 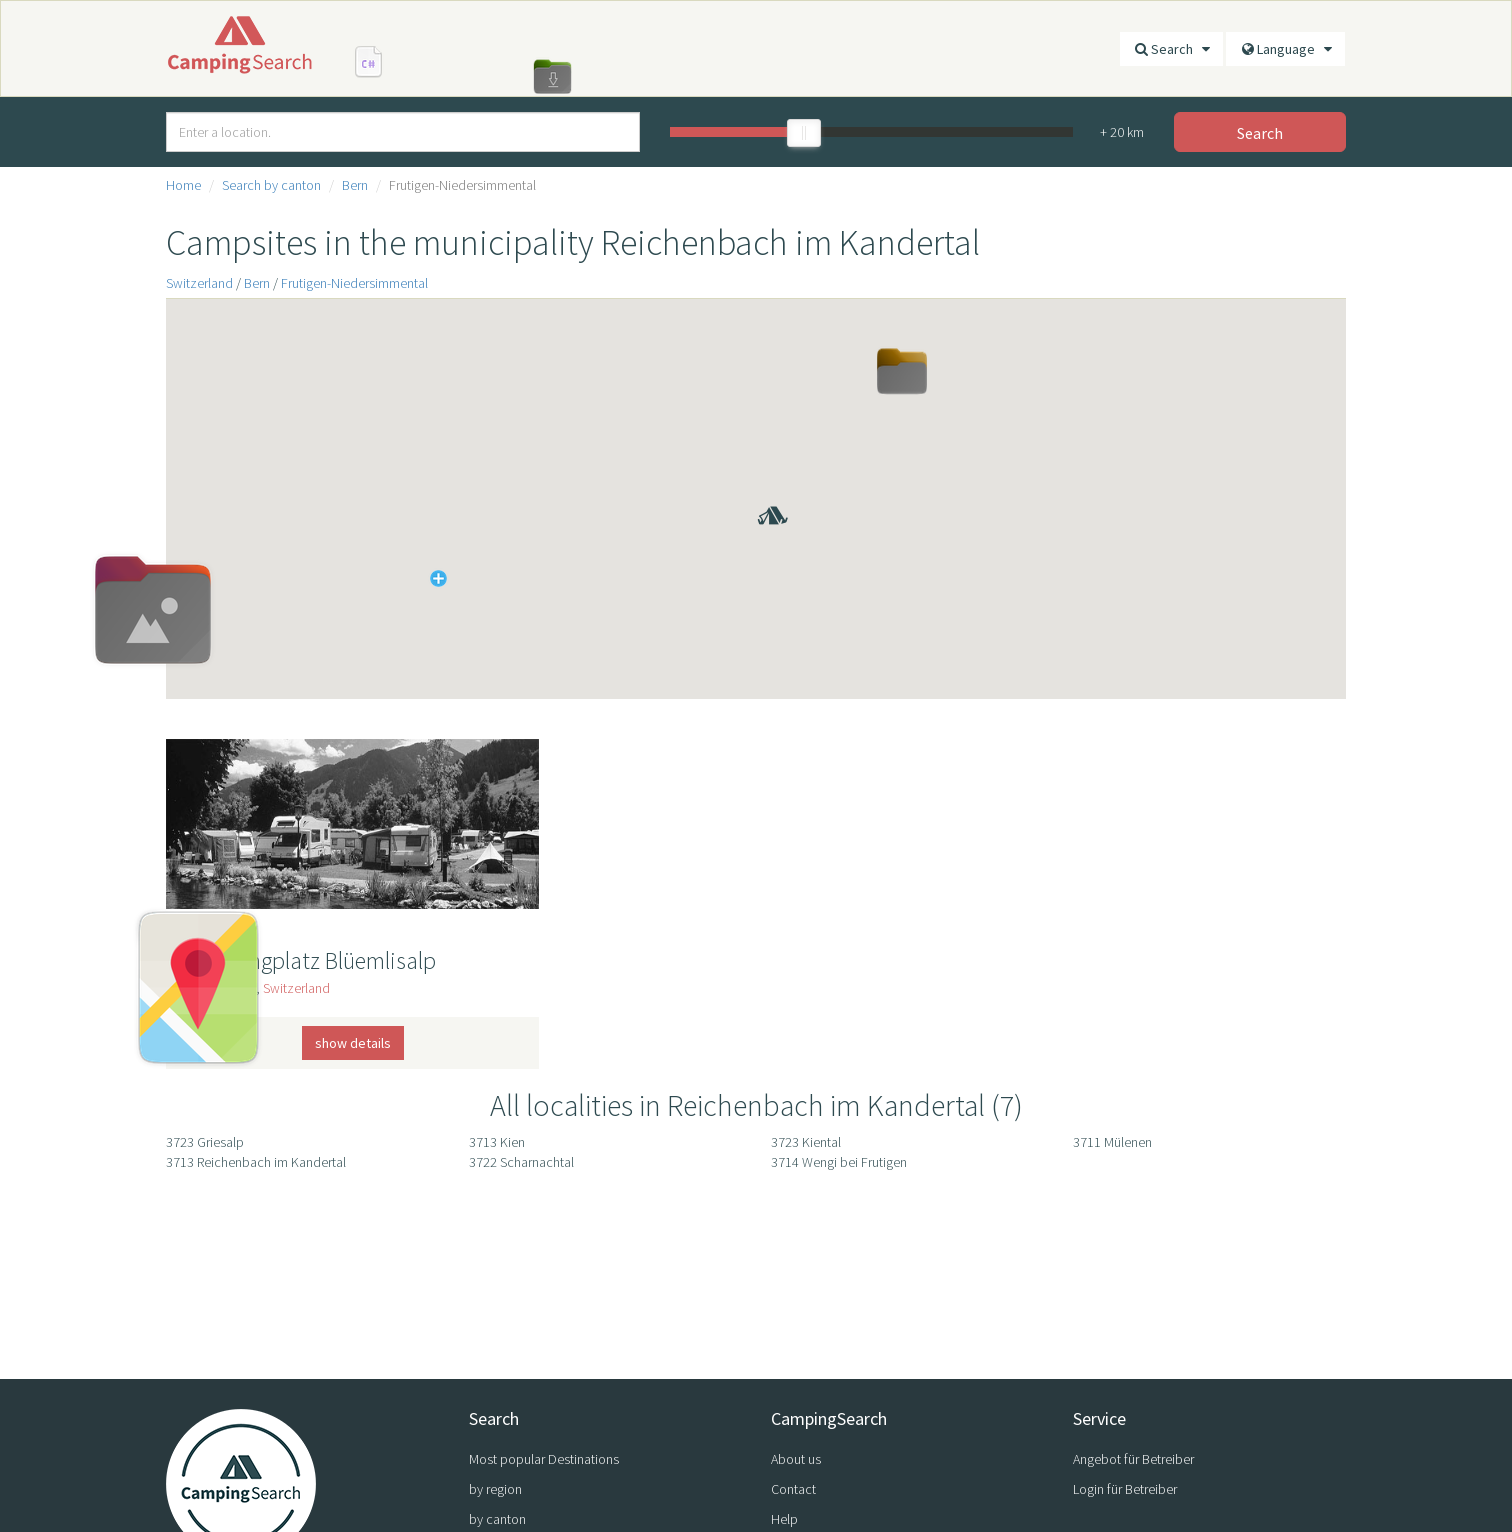 I want to click on open a GPX file containing GPS route data, so click(x=198, y=987).